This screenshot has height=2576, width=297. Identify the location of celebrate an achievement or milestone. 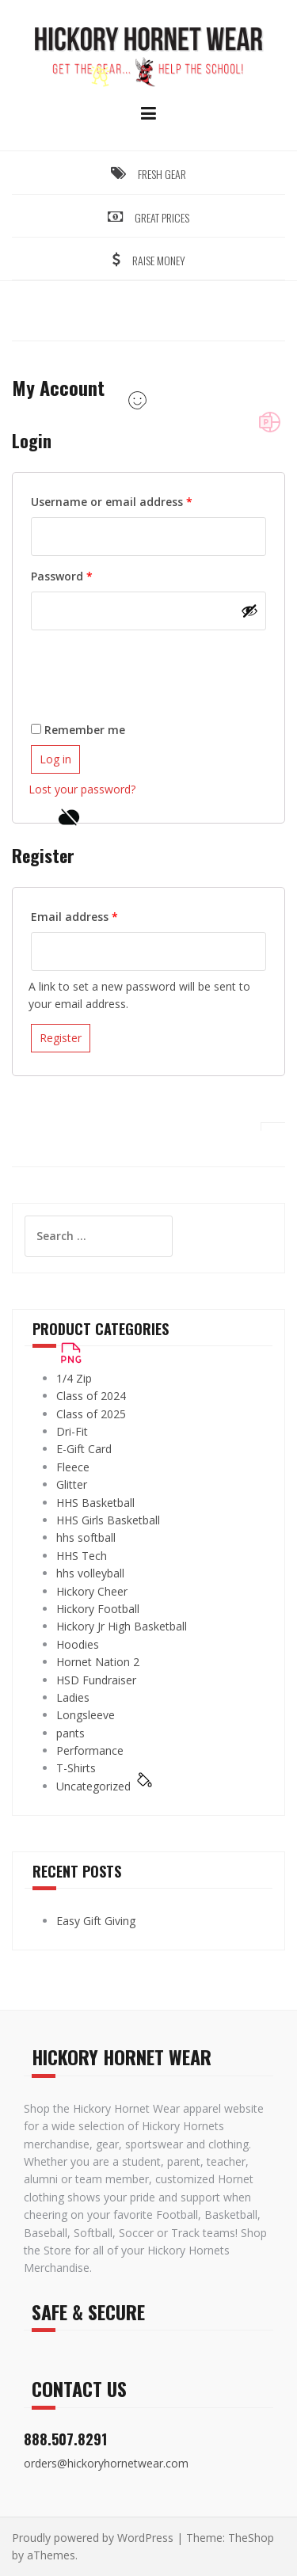
(100, 76).